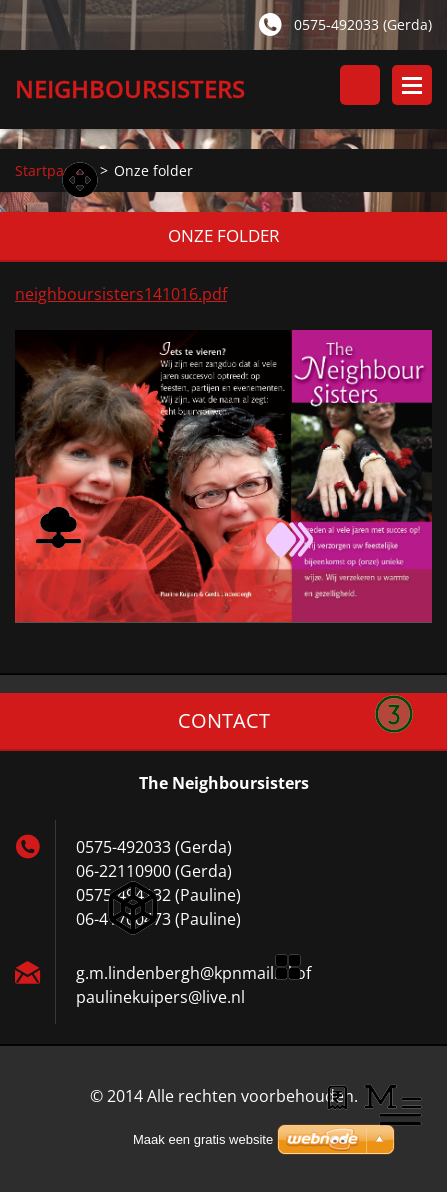 The height and width of the screenshot is (1192, 447). Describe the element at coordinates (393, 1105) in the screenshot. I see `read article on medium` at that location.